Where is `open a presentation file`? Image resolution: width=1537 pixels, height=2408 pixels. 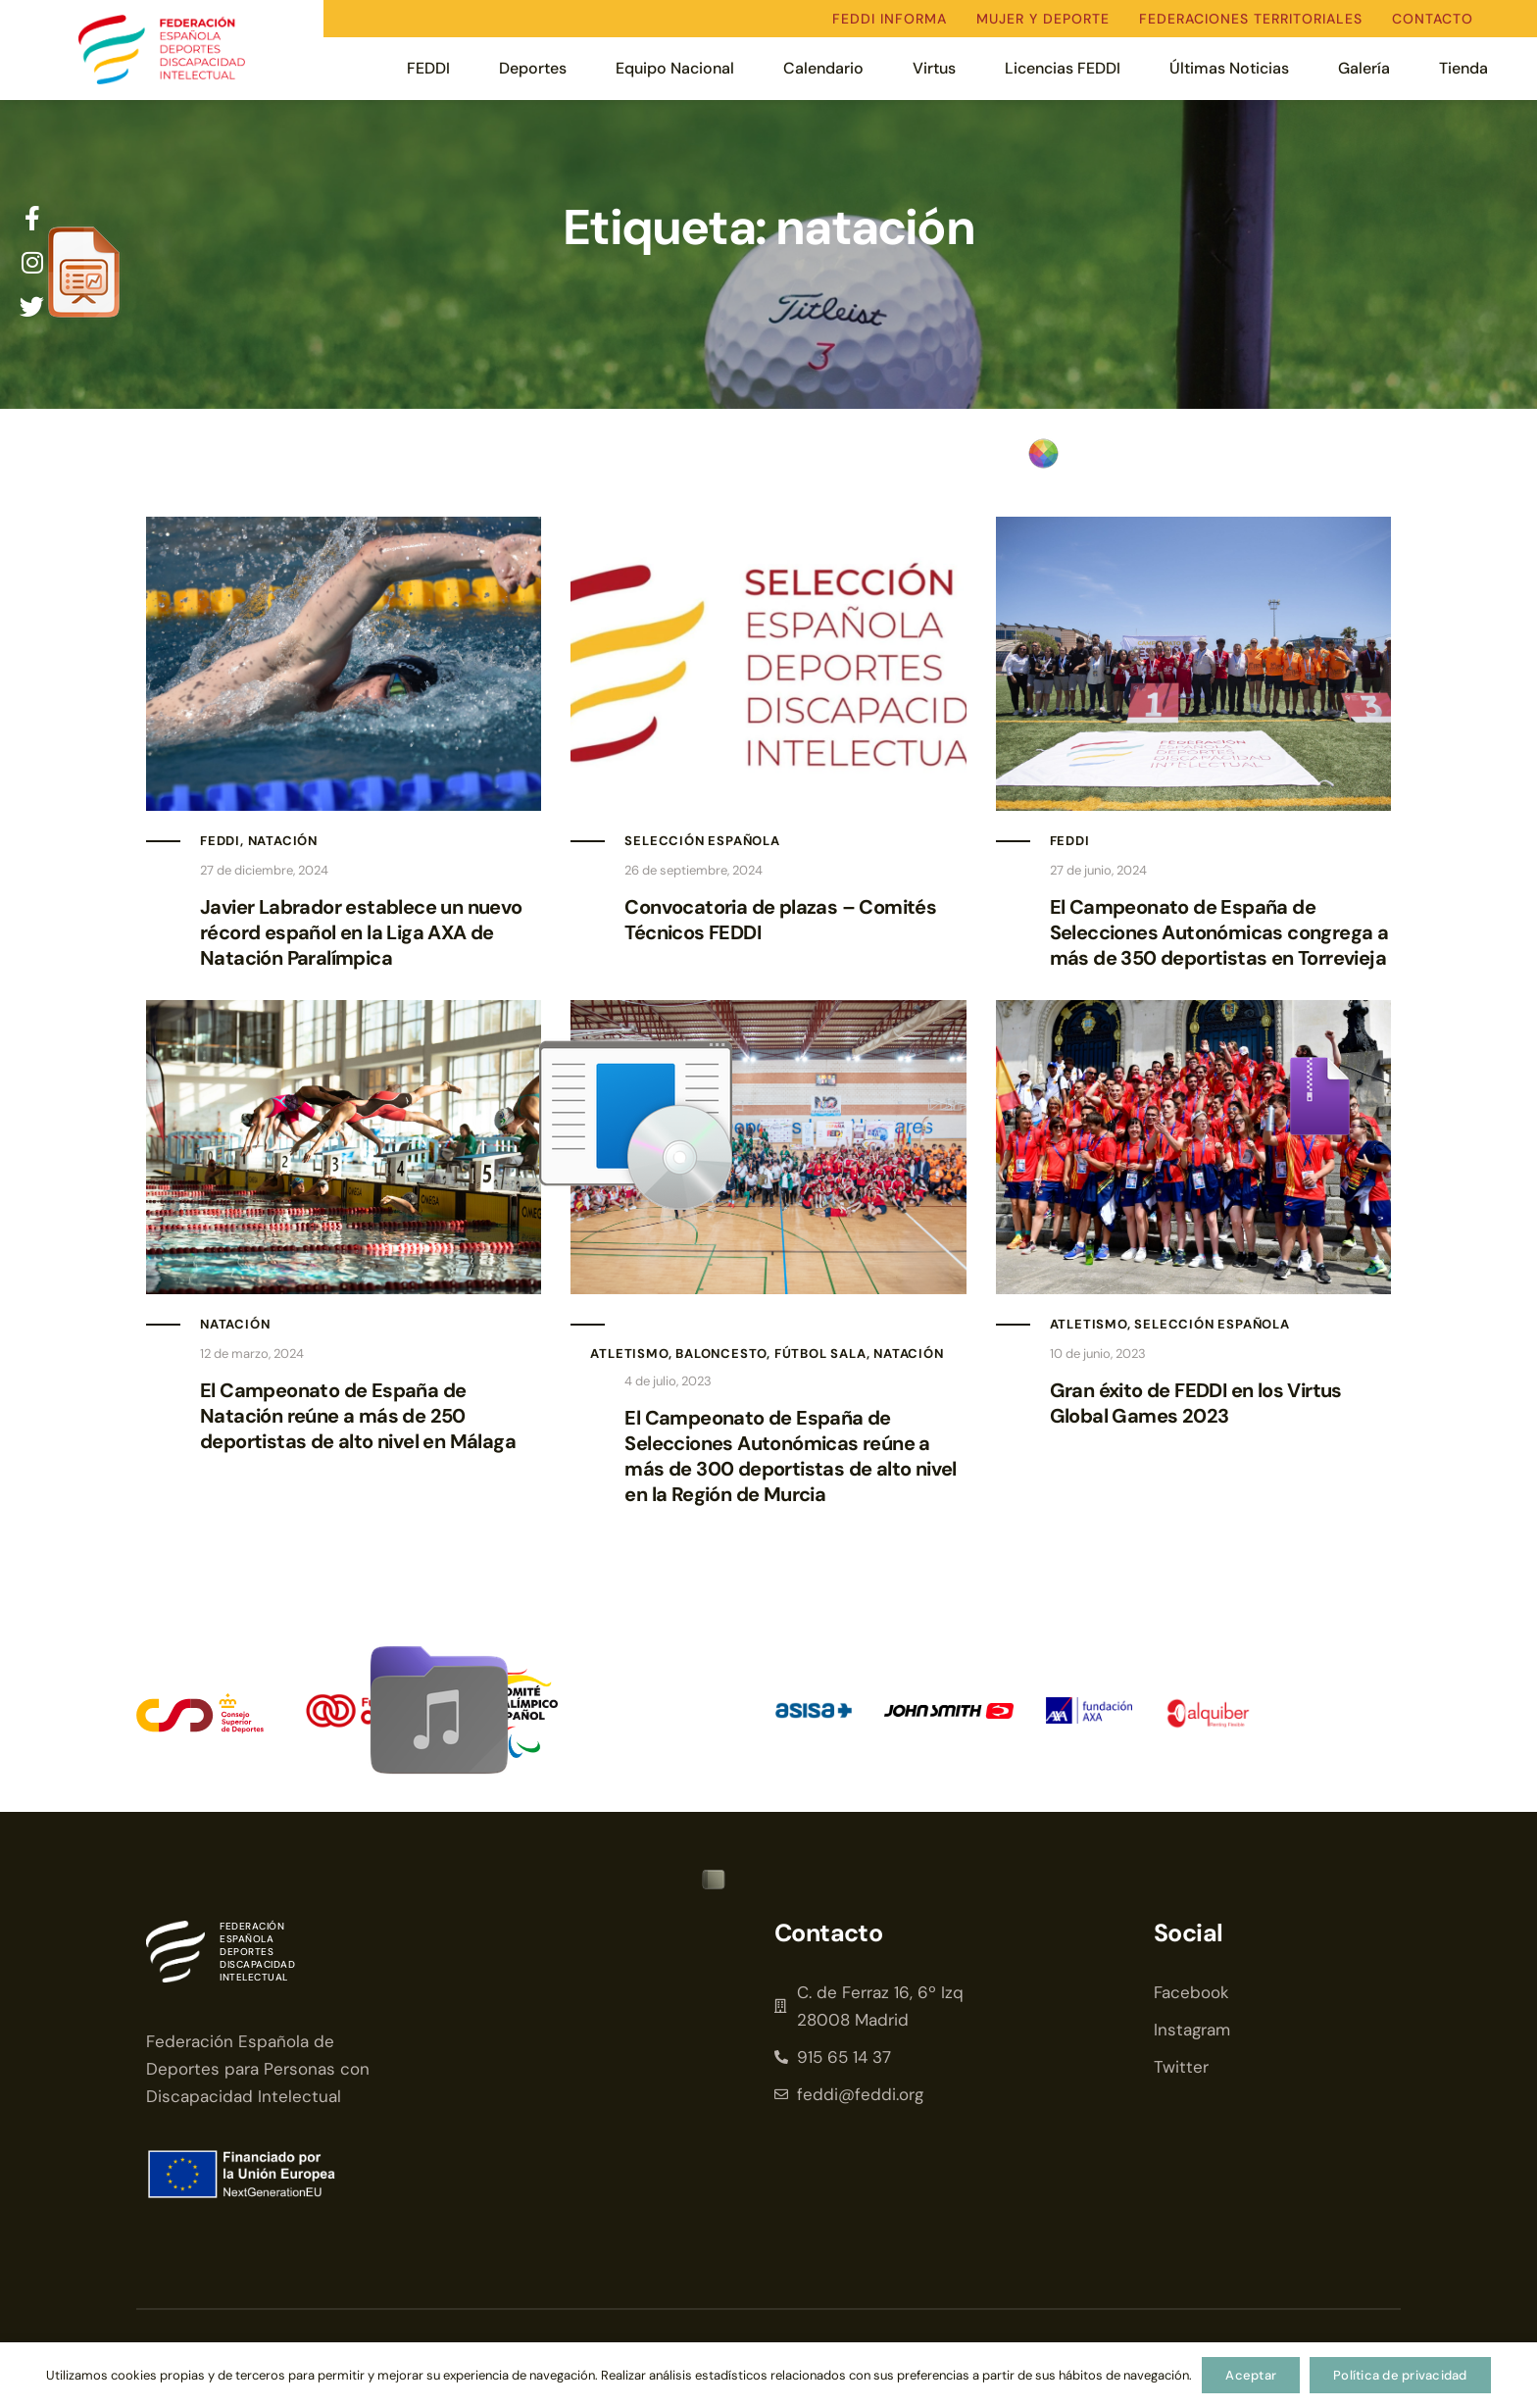
open a presentation file is located at coordinates (83, 272).